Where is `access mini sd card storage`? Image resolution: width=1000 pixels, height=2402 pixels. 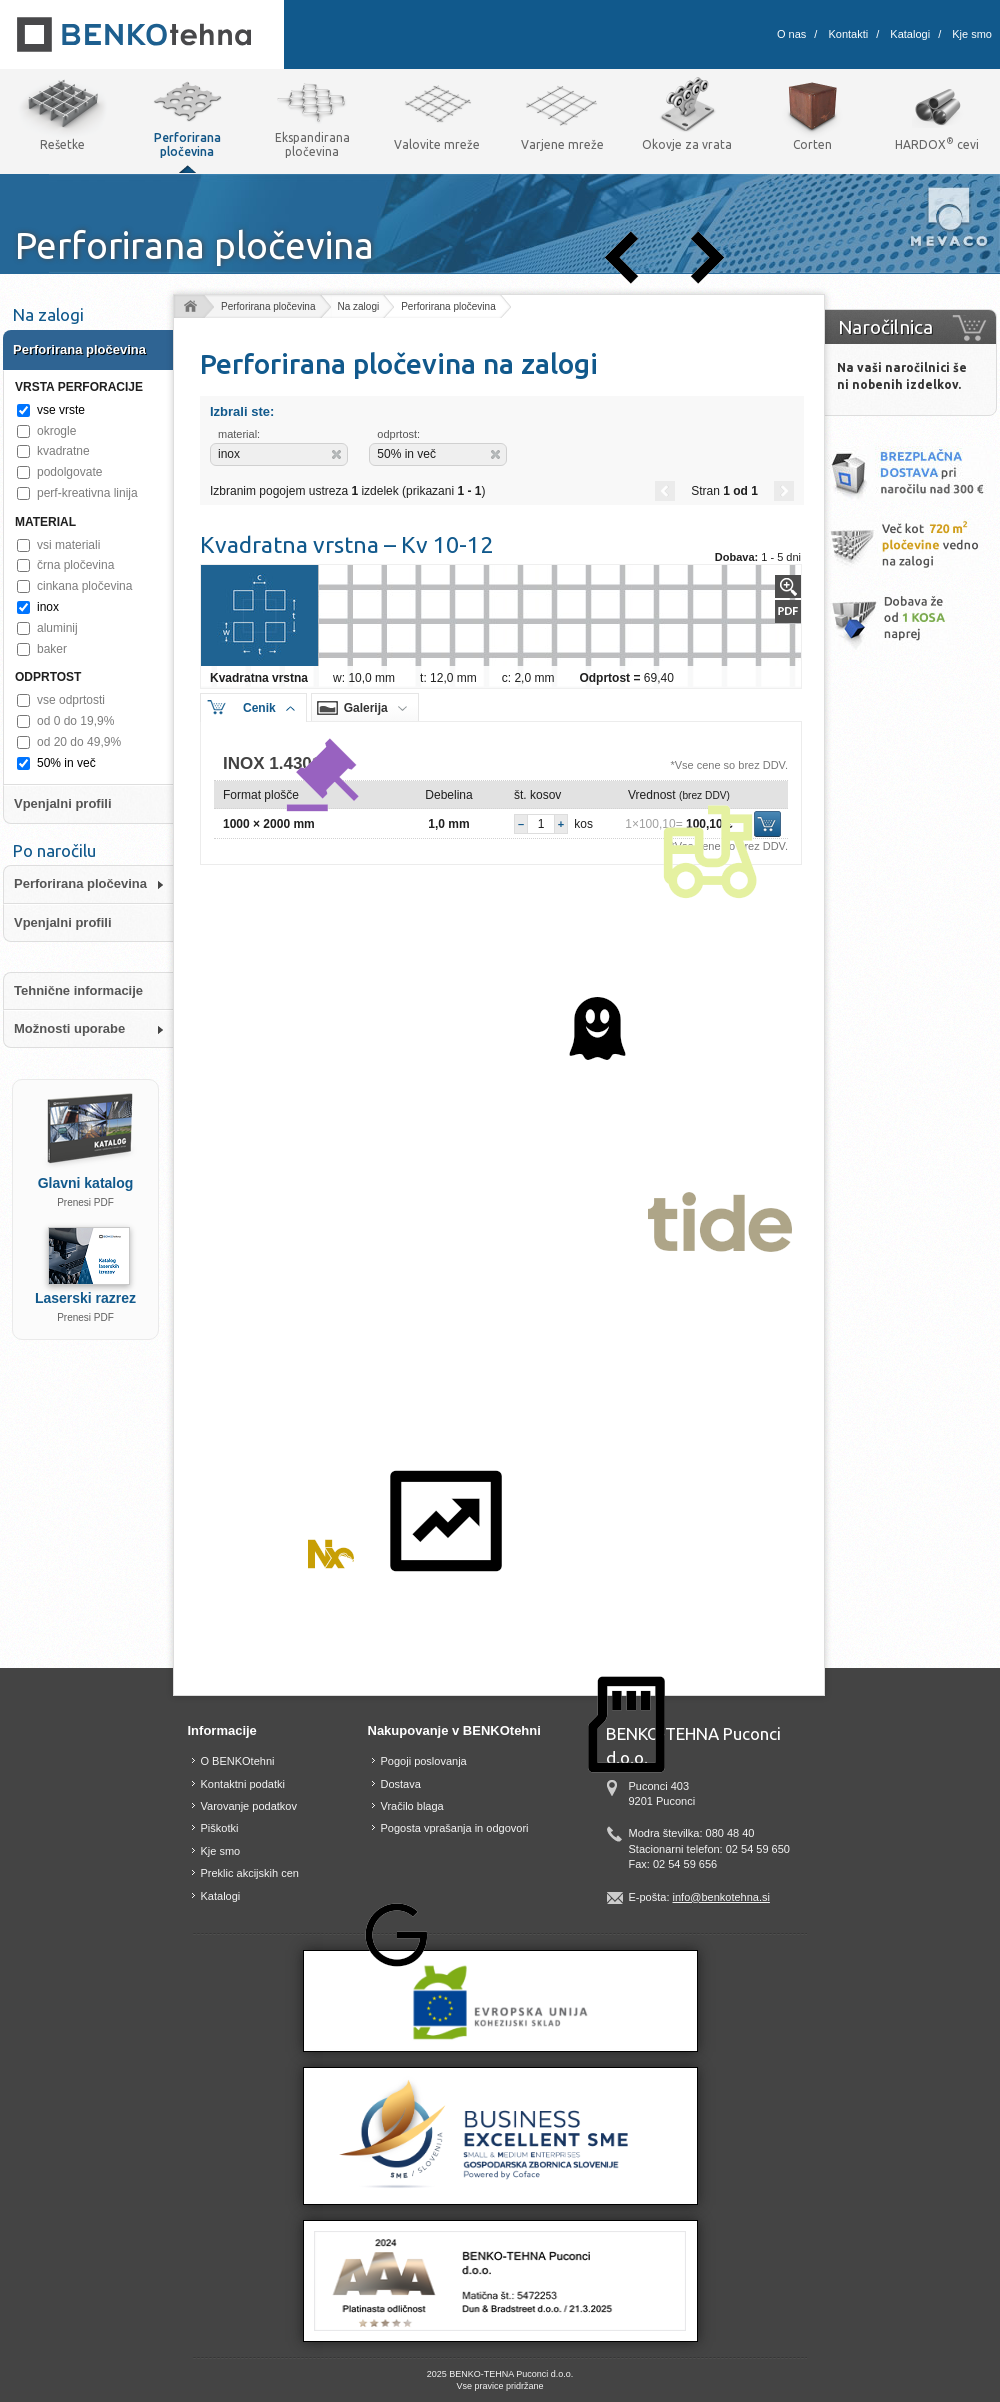
access mini sd card storage is located at coordinates (626, 1724).